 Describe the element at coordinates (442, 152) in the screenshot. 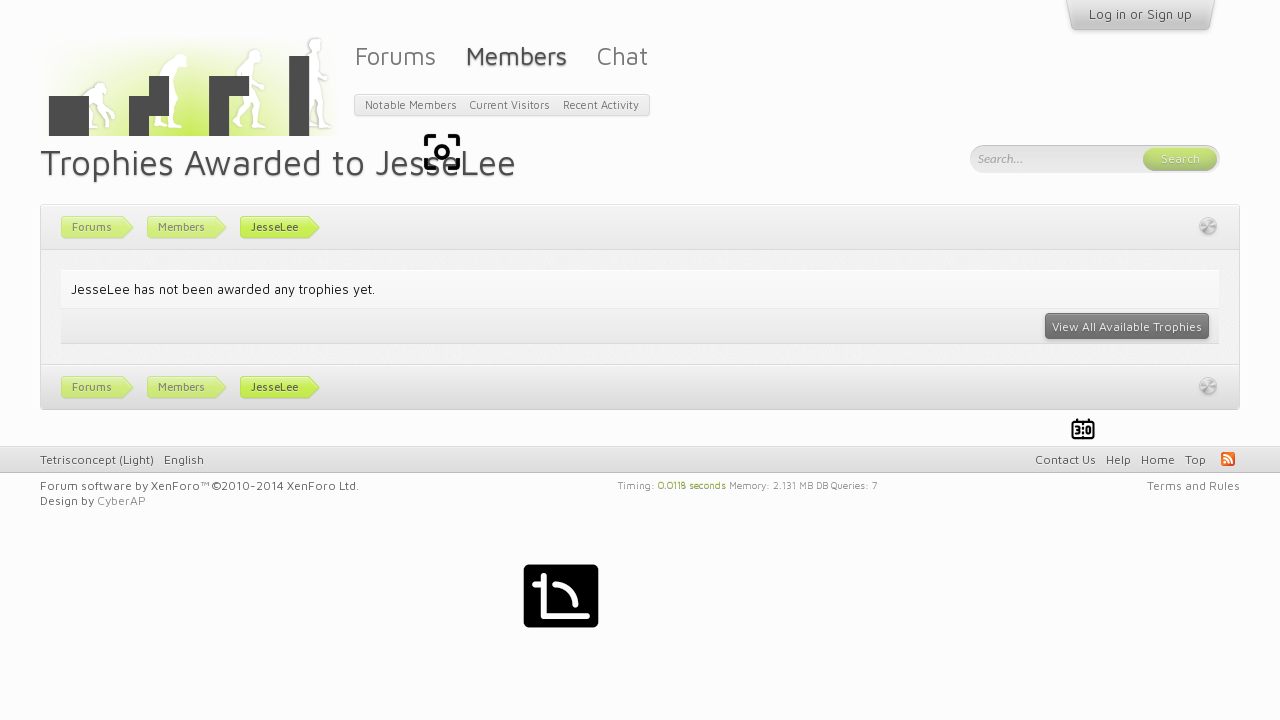

I see `center focus on camera viewfinder` at that location.